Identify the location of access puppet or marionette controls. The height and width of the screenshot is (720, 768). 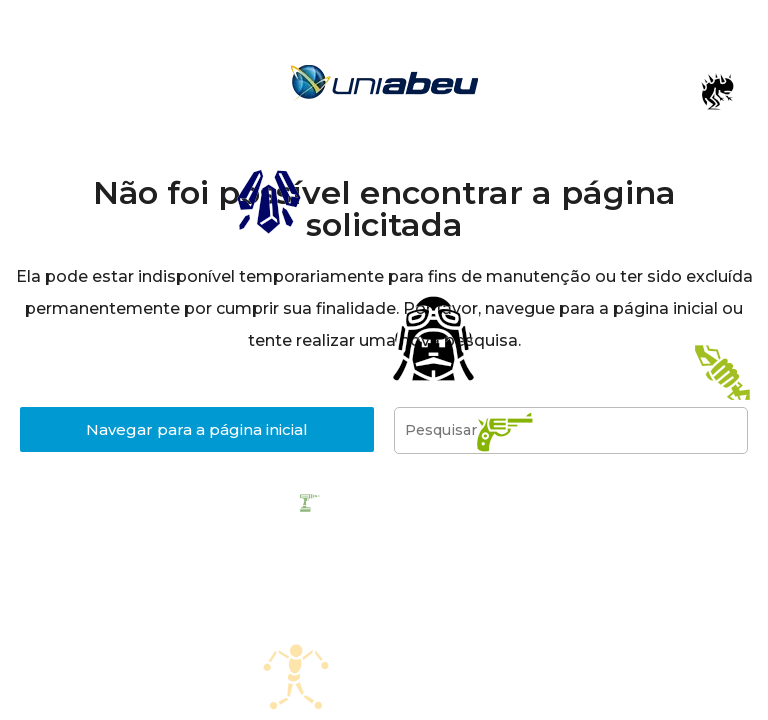
(296, 677).